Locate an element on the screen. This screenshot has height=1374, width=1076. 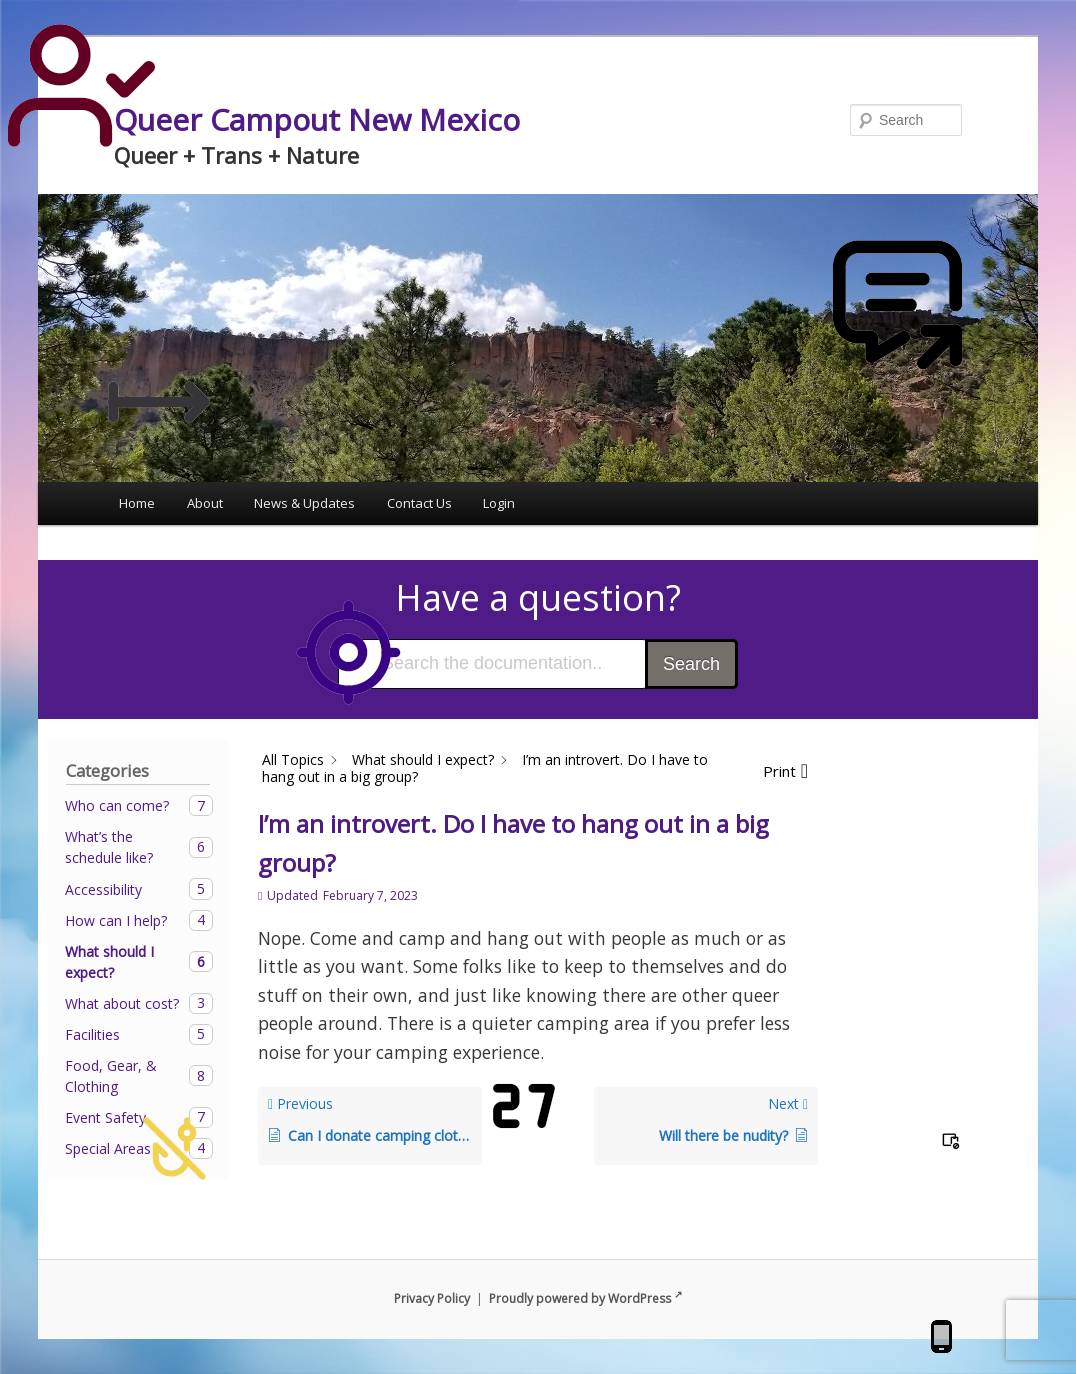
verify or approve a user account is located at coordinates (81, 85).